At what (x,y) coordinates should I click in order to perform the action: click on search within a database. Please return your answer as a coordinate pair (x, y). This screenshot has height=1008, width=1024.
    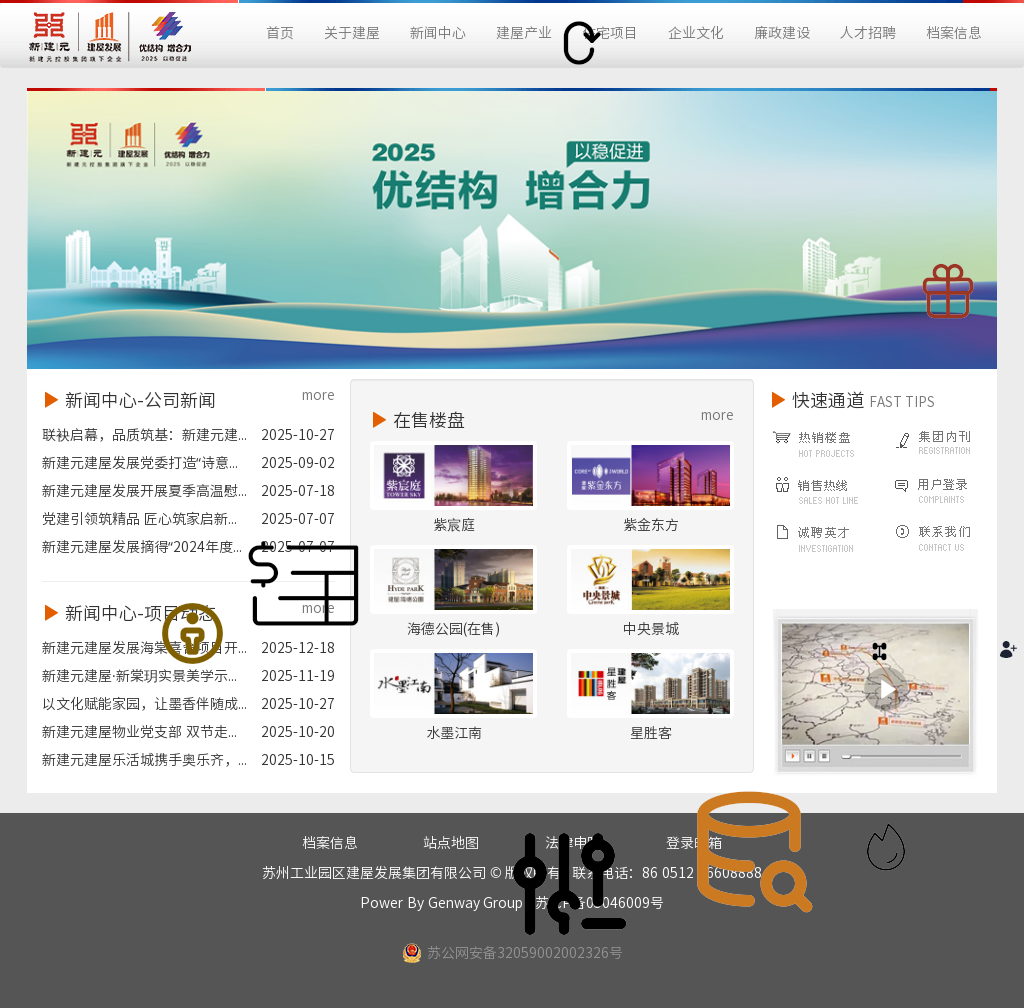
    Looking at the image, I should click on (749, 849).